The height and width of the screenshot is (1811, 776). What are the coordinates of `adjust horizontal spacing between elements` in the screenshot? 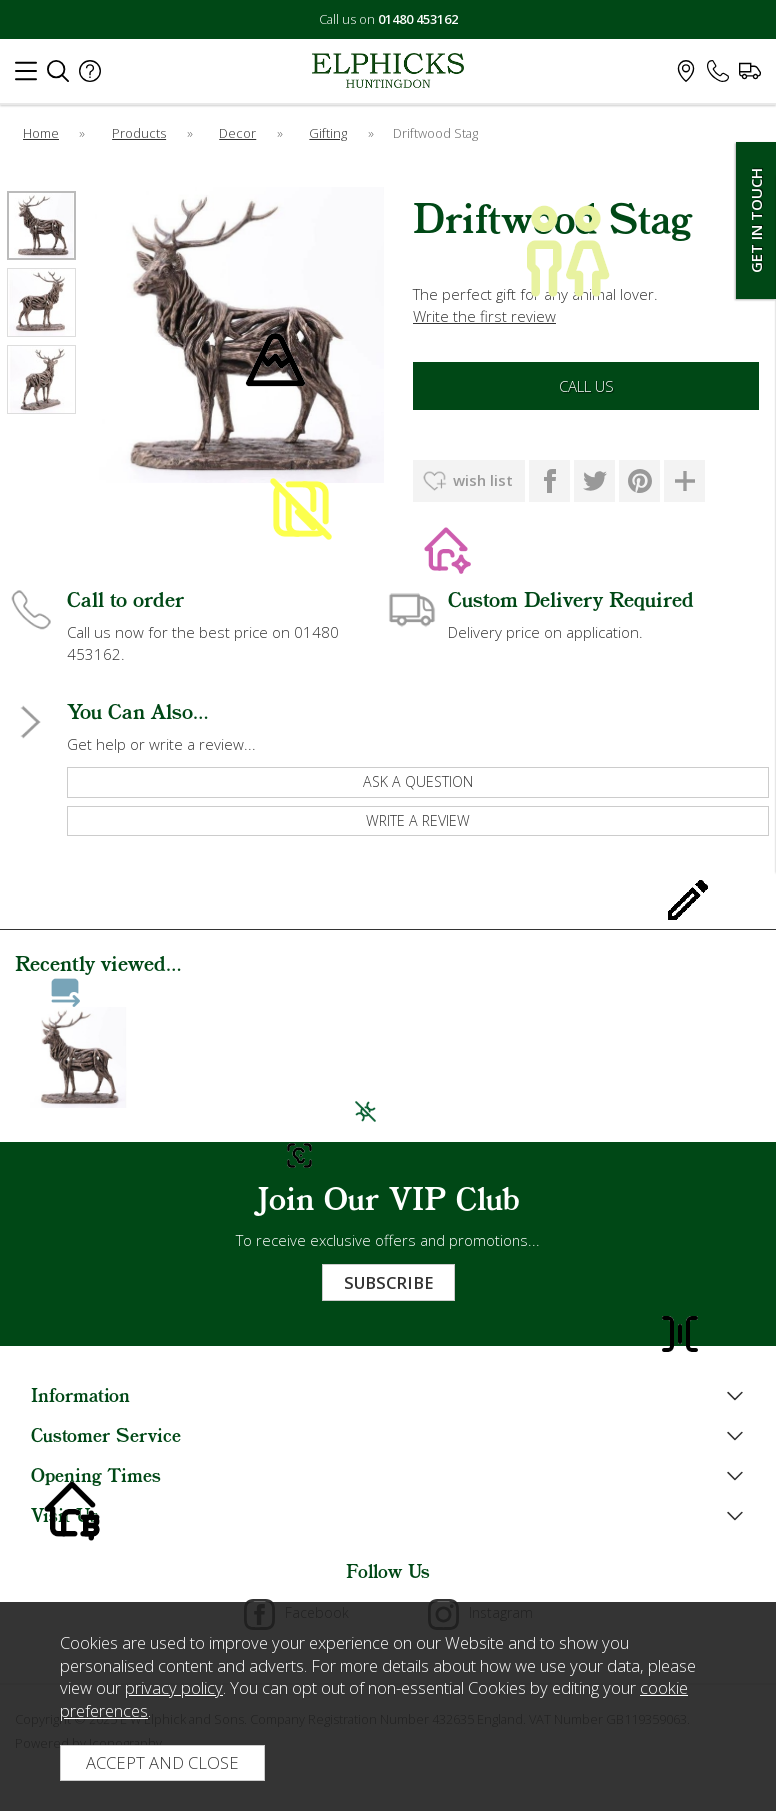 It's located at (680, 1334).